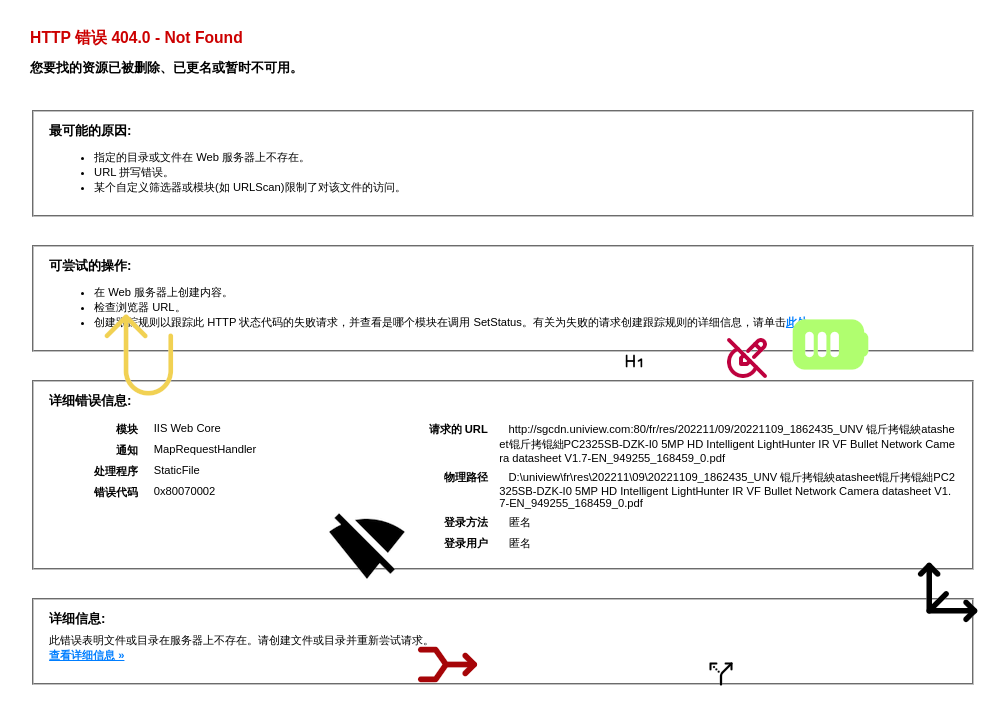 The image size is (1005, 720). What do you see at coordinates (367, 548) in the screenshot?
I see `indicates wifi is disabled or unavailable` at bounding box center [367, 548].